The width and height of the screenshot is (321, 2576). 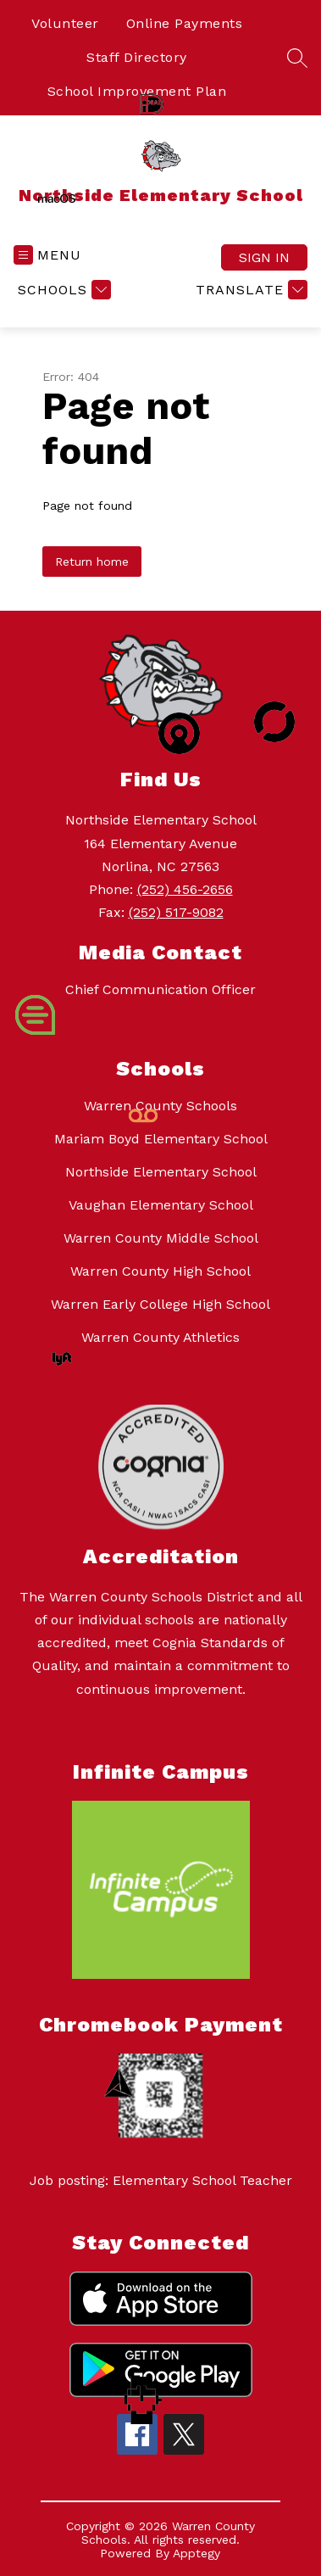 What do you see at coordinates (143, 1116) in the screenshot?
I see `access voicemail messages` at bounding box center [143, 1116].